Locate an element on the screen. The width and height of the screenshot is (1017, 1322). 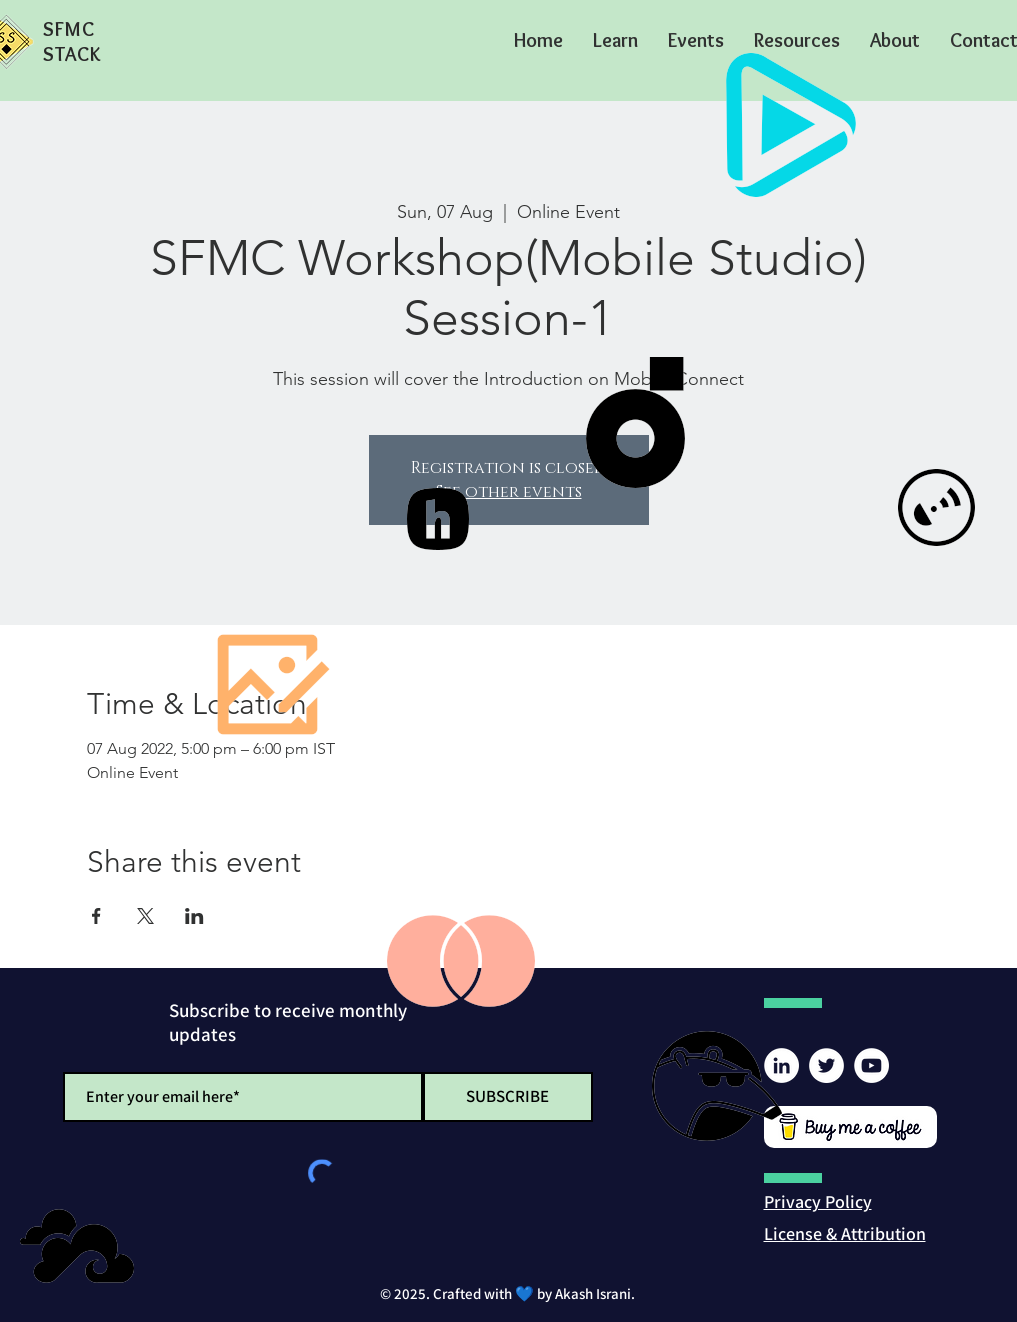
open radarr movie management app is located at coordinates (791, 125).